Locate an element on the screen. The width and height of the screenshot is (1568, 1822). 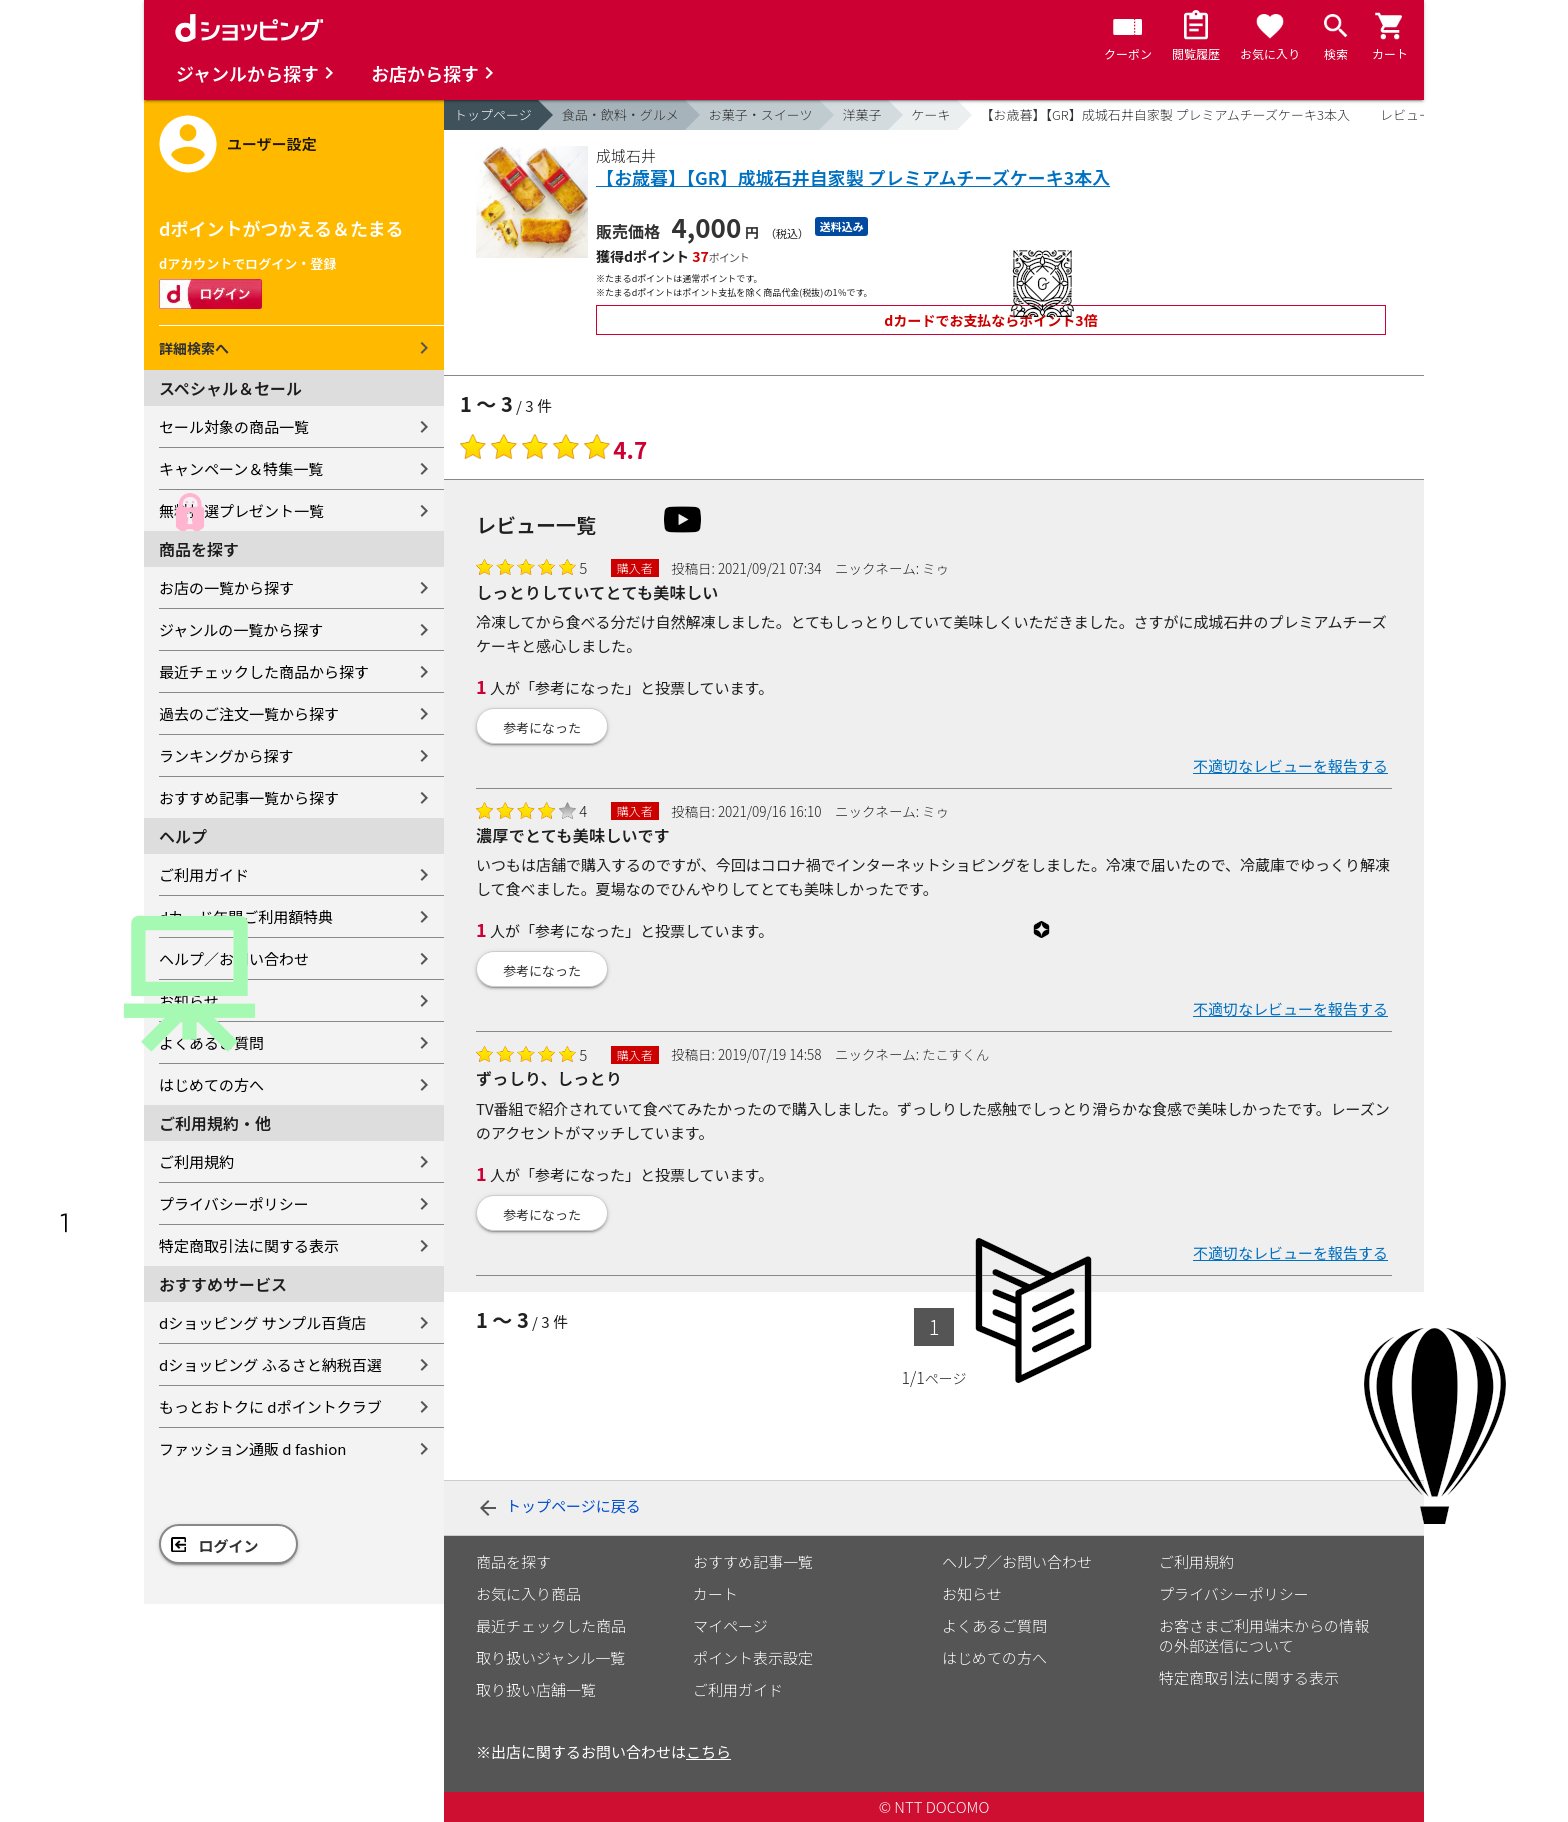
open carrd website builder is located at coordinates (1033, 1310).